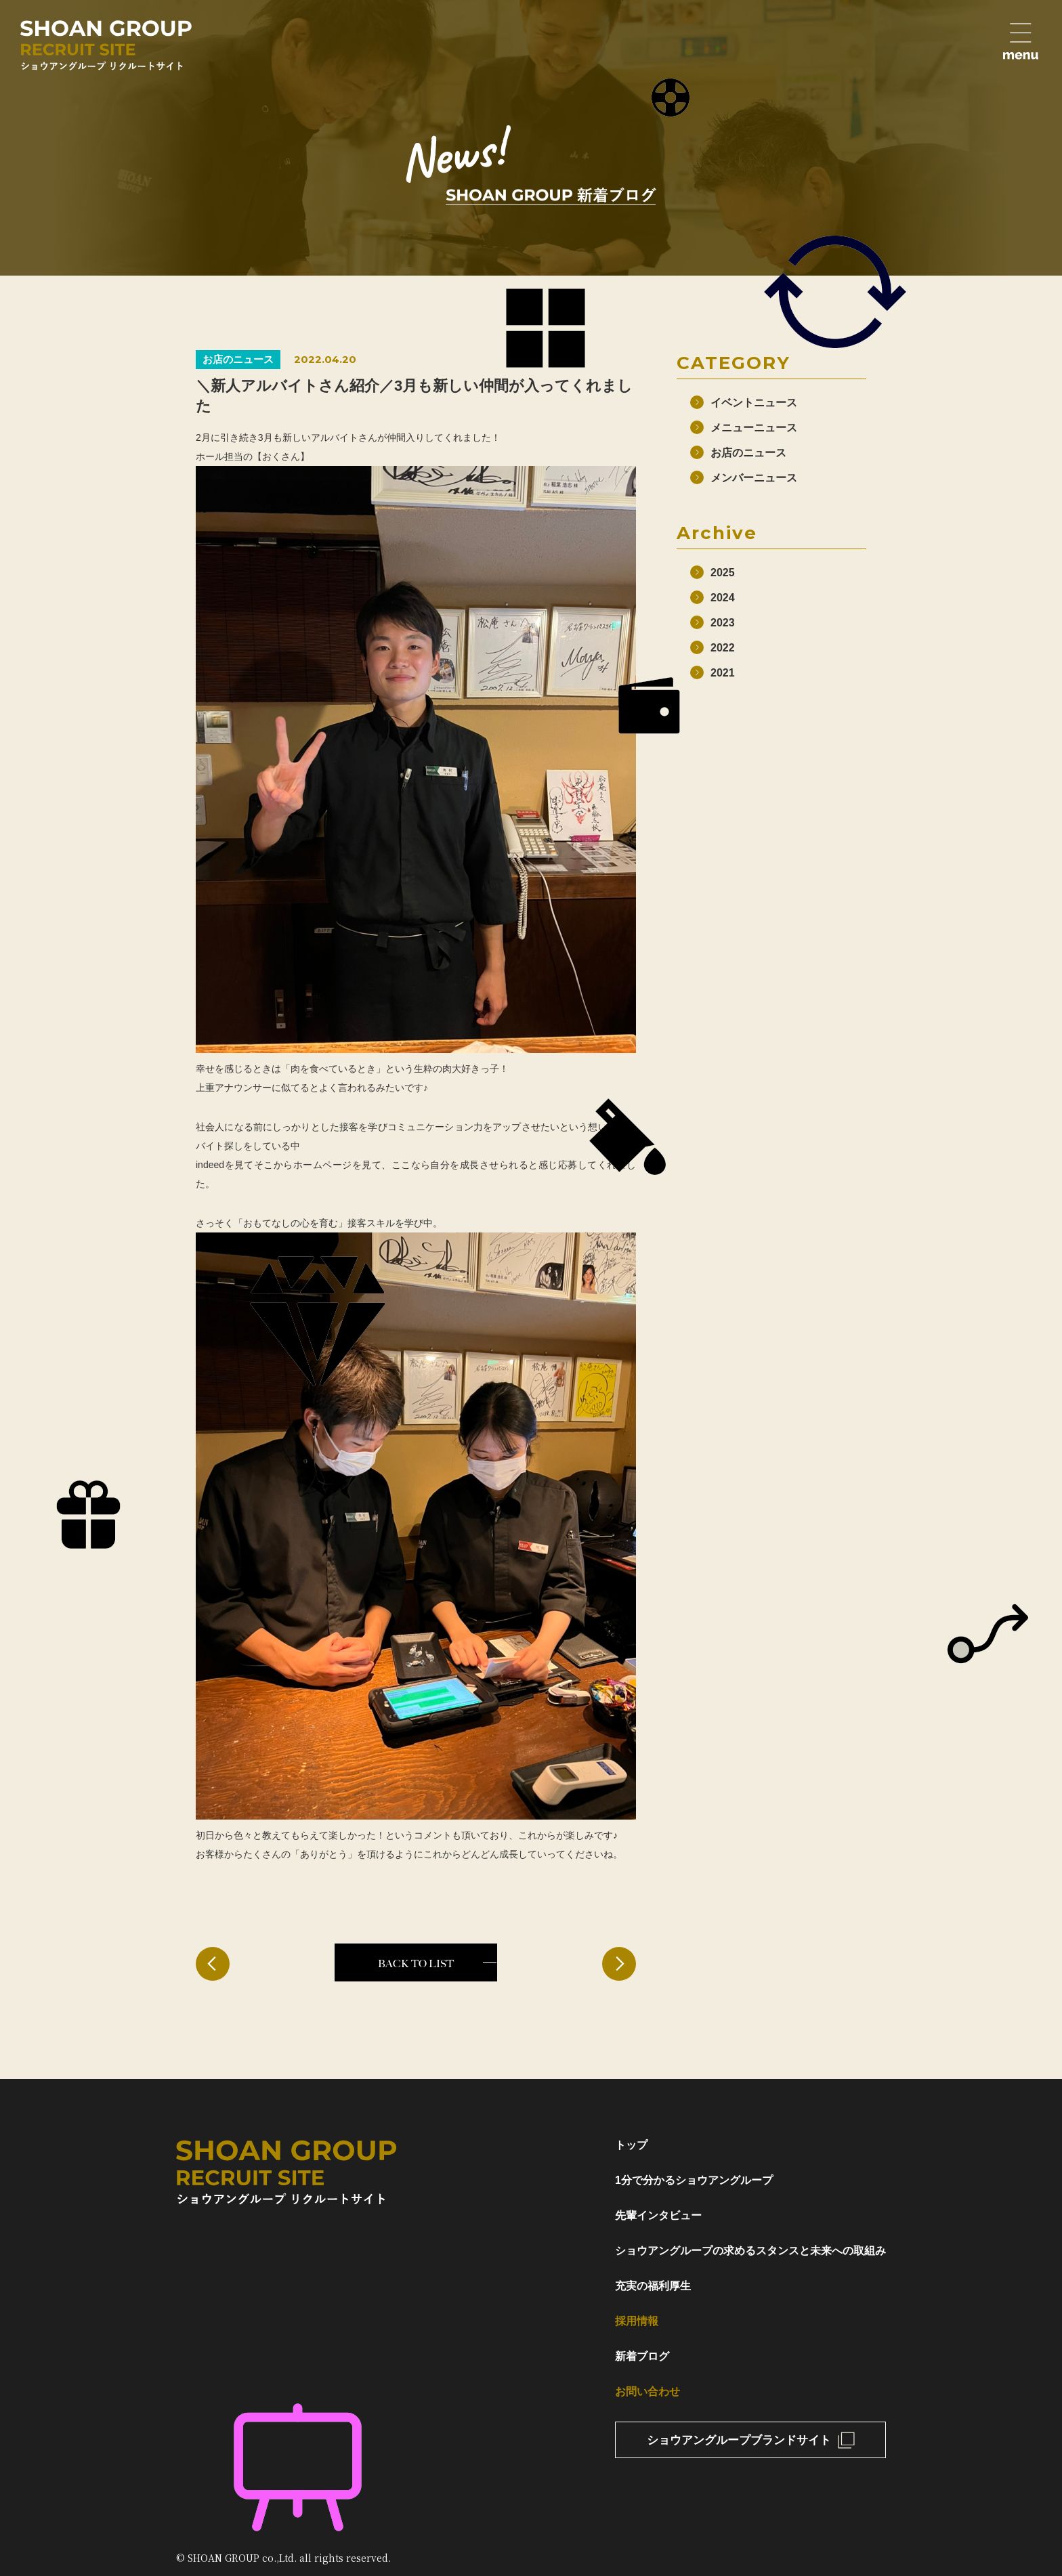 The width and height of the screenshot is (1062, 2576). I want to click on access help or support center, so click(671, 98).